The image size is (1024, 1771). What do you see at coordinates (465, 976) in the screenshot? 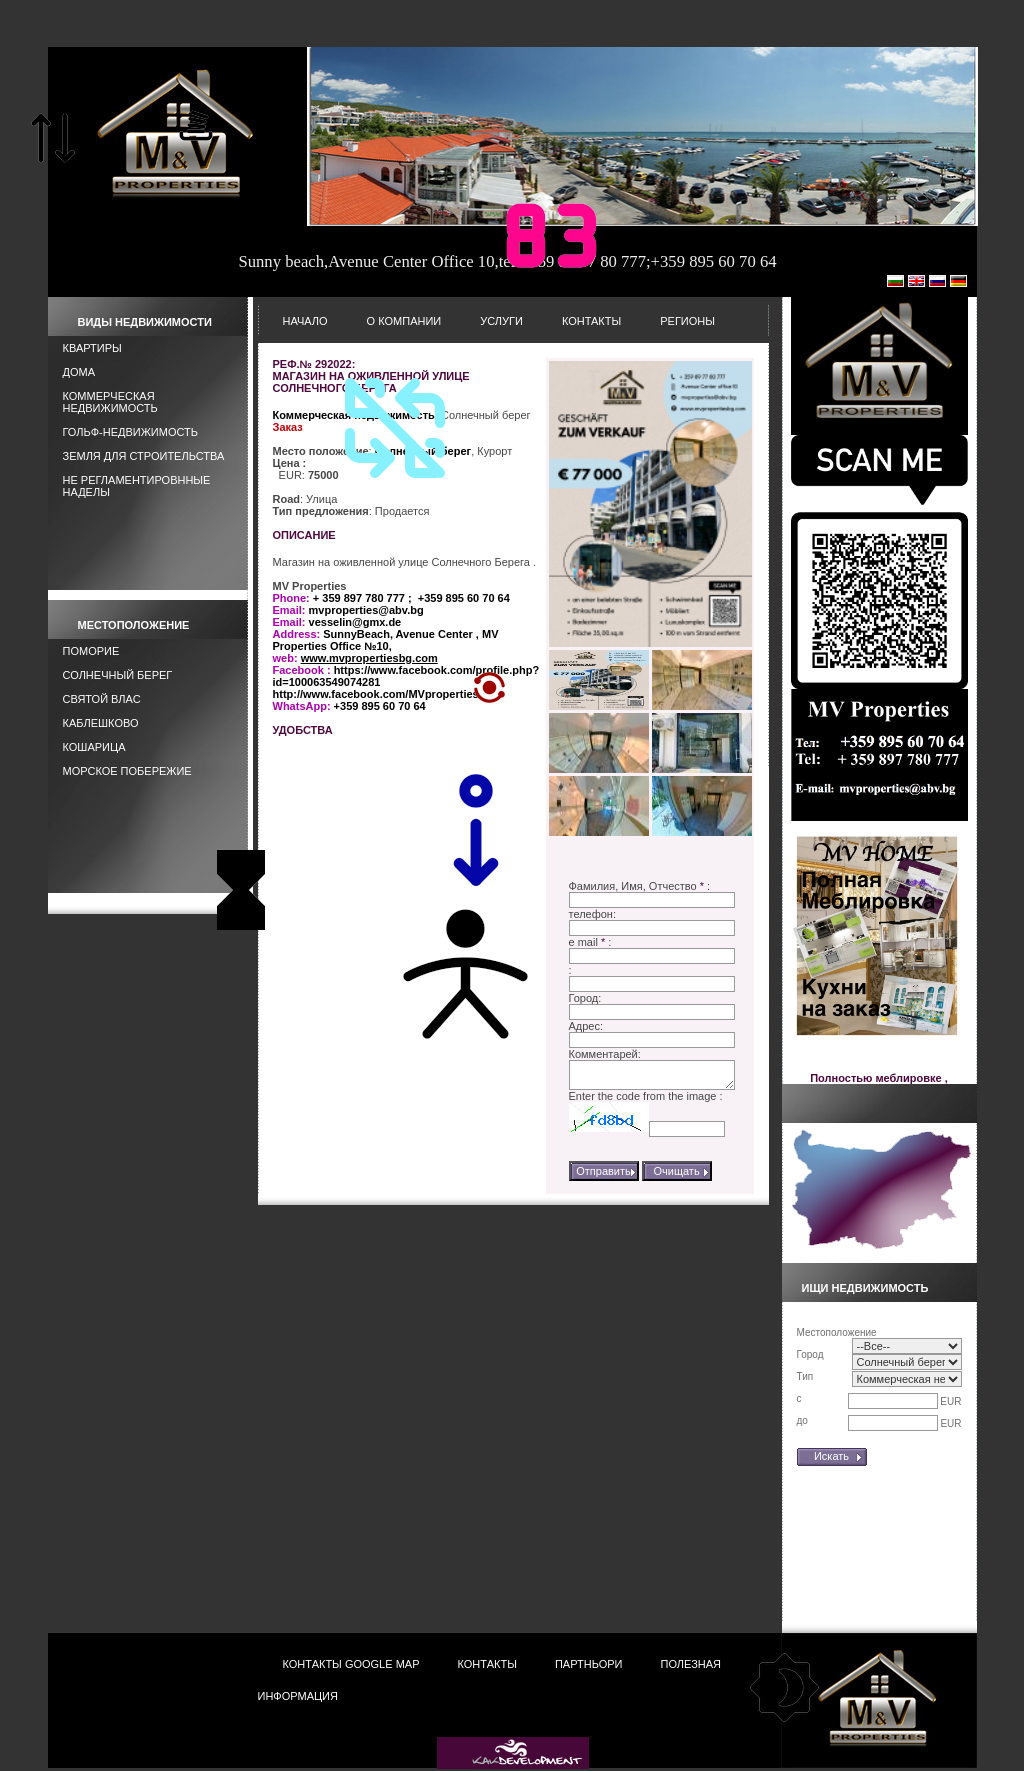
I see `view user profile` at bounding box center [465, 976].